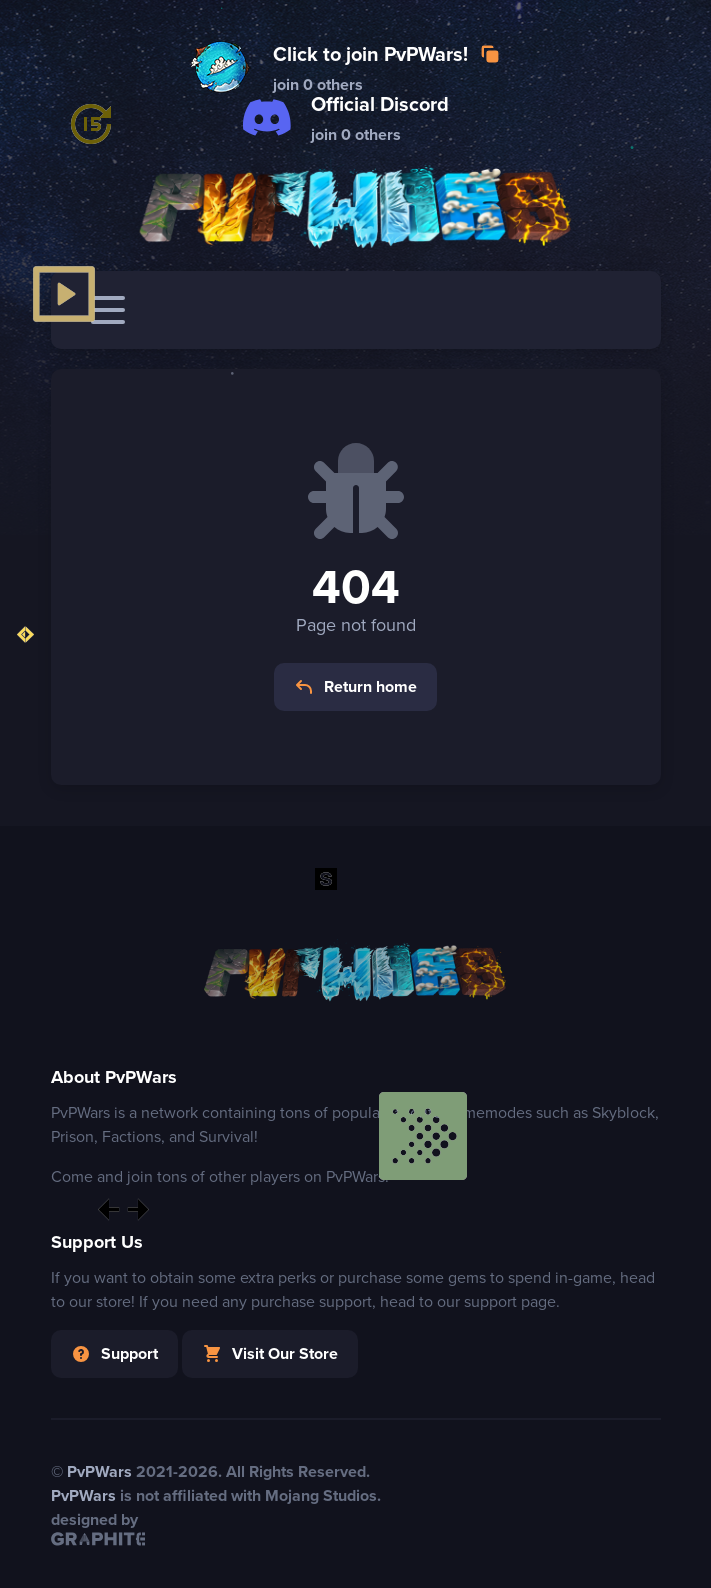 This screenshot has width=711, height=1588. Describe the element at coordinates (64, 294) in the screenshot. I see `play a video or movie` at that location.